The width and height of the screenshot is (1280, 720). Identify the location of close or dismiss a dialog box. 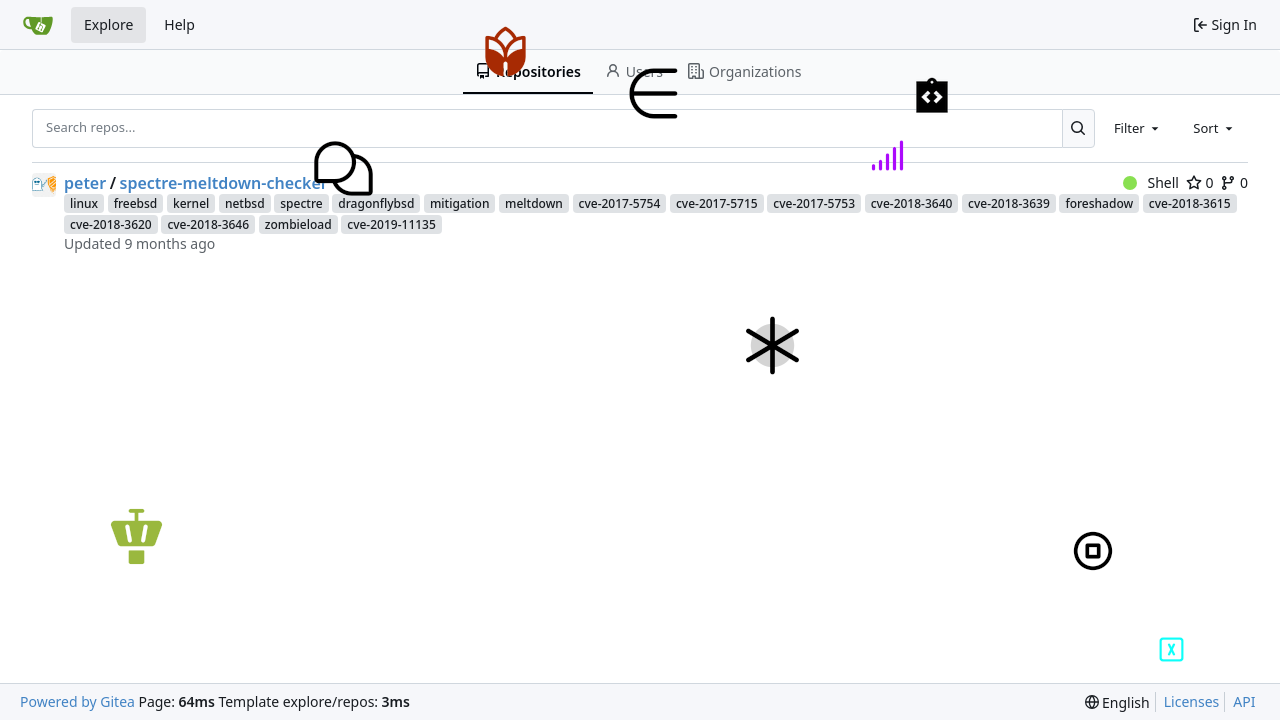
(1171, 649).